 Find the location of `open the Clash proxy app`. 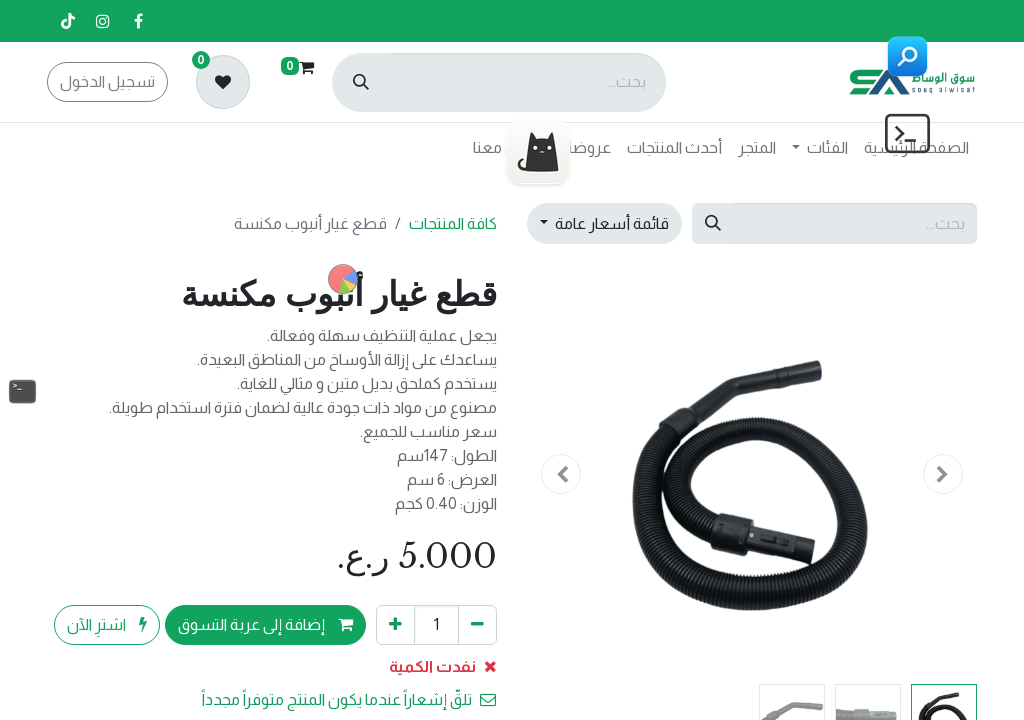

open the Clash proxy app is located at coordinates (538, 152).